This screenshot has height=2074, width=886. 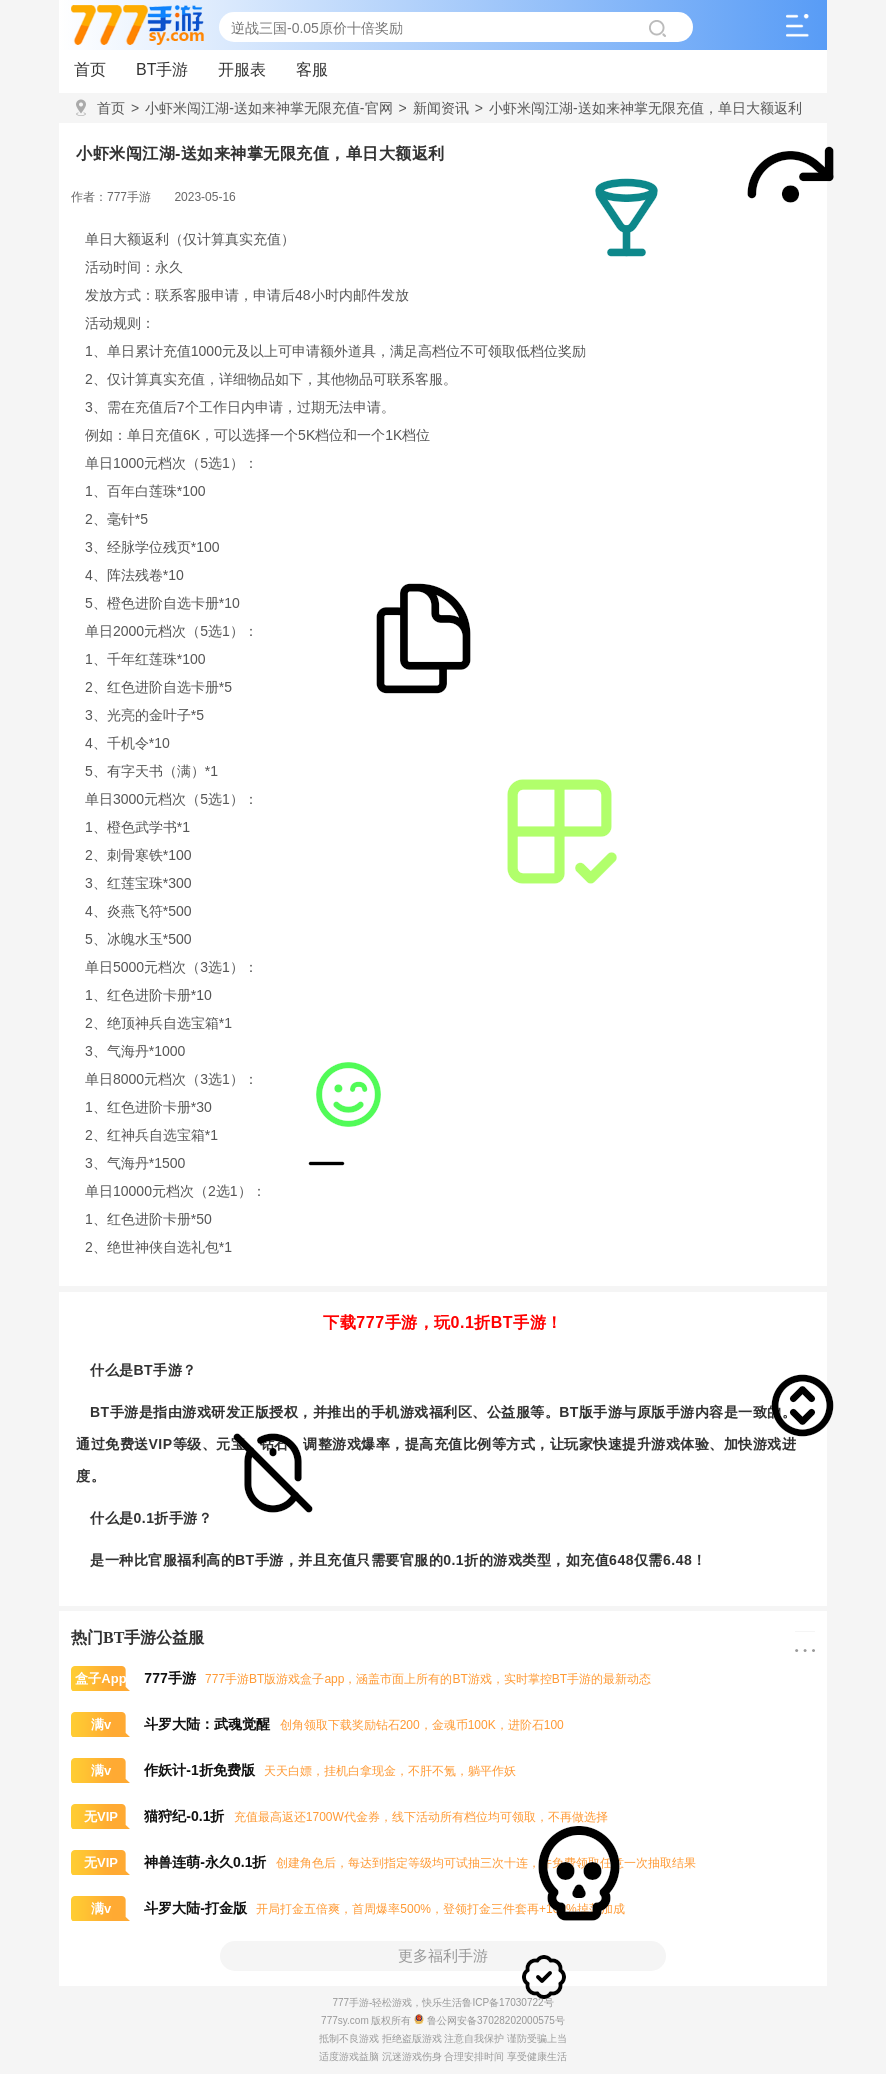 I want to click on view bar or cocktail menu, so click(x=626, y=217).